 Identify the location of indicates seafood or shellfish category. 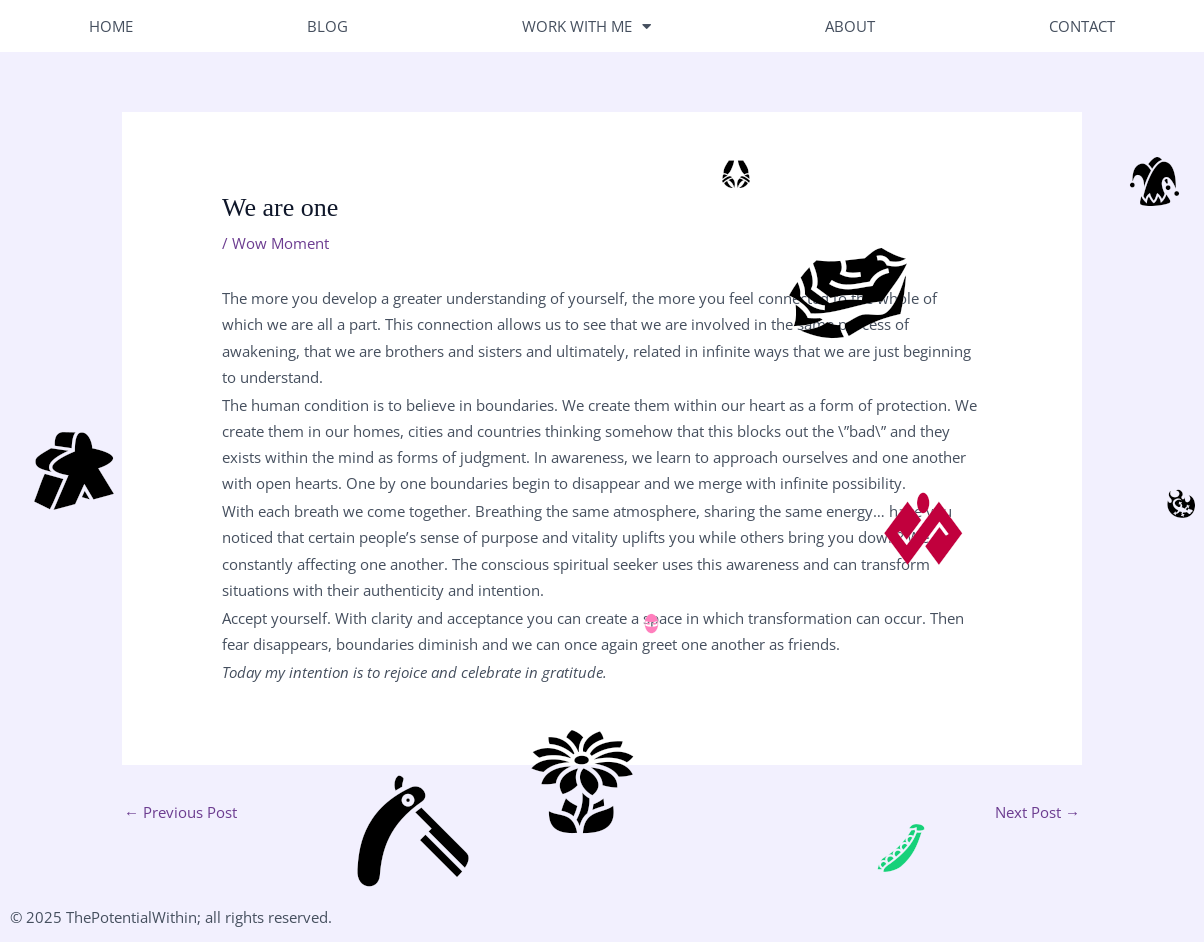
(848, 293).